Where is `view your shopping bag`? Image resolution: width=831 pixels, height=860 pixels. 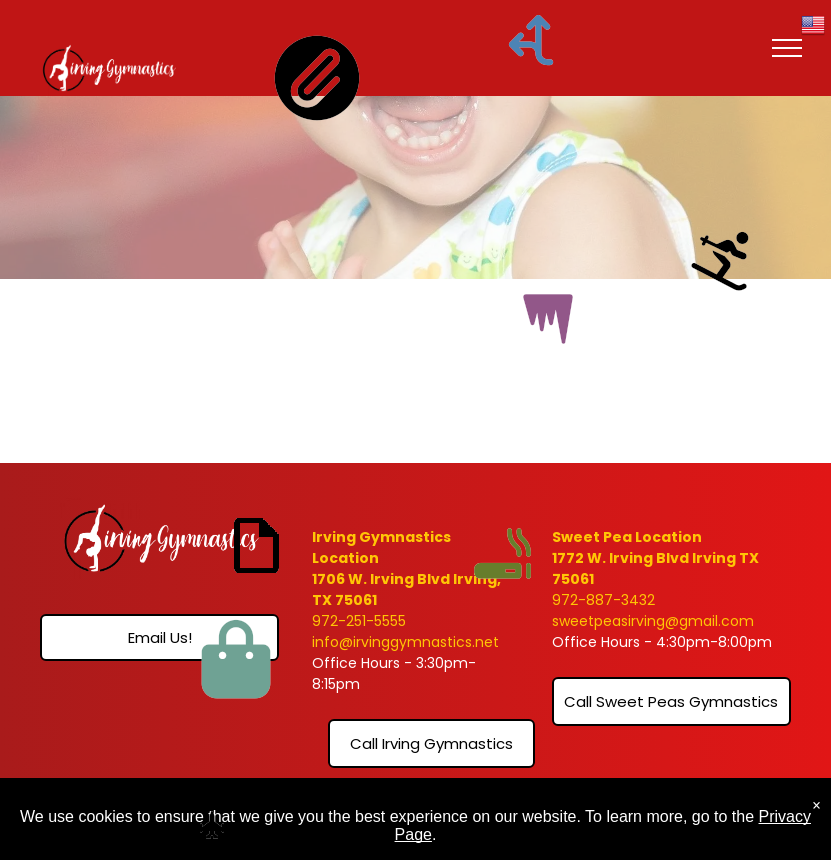
view your shopping bag is located at coordinates (236, 664).